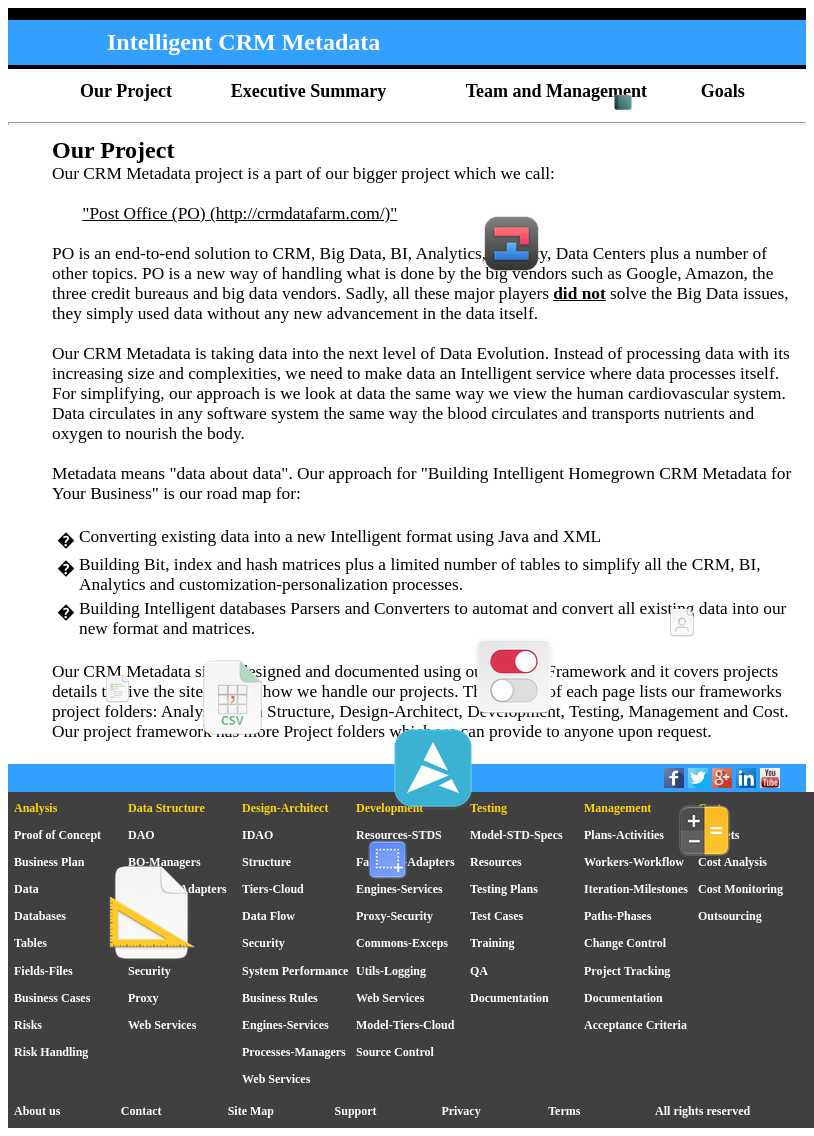 The width and height of the screenshot is (814, 1136). What do you see at coordinates (511, 243) in the screenshot?
I see `launch quadrapassel tetris-style puzzle game` at bounding box center [511, 243].